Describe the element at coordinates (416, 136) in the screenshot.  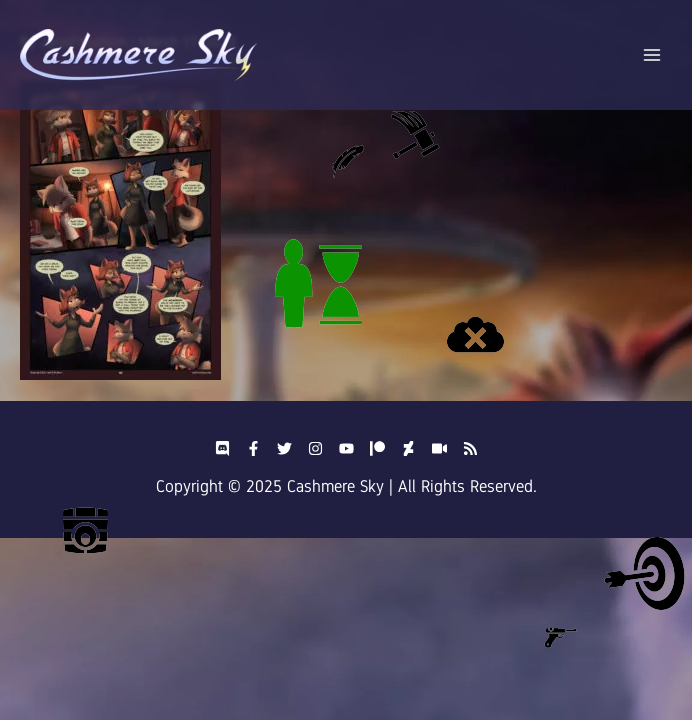
I see `indicates a ban or moderation action` at that location.